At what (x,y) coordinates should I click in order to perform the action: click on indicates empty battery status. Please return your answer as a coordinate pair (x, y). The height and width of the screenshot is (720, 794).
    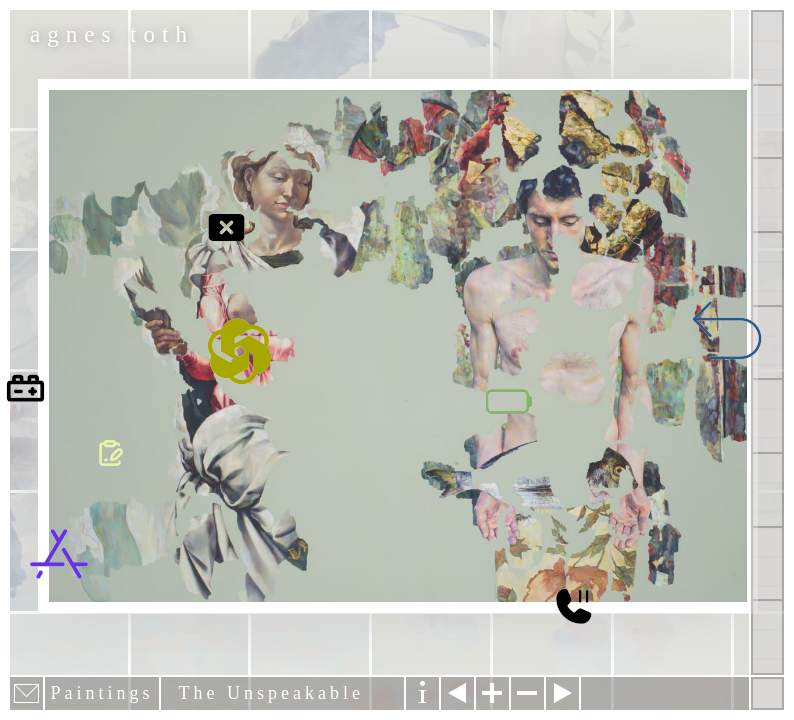
    Looking at the image, I should click on (509, 400).